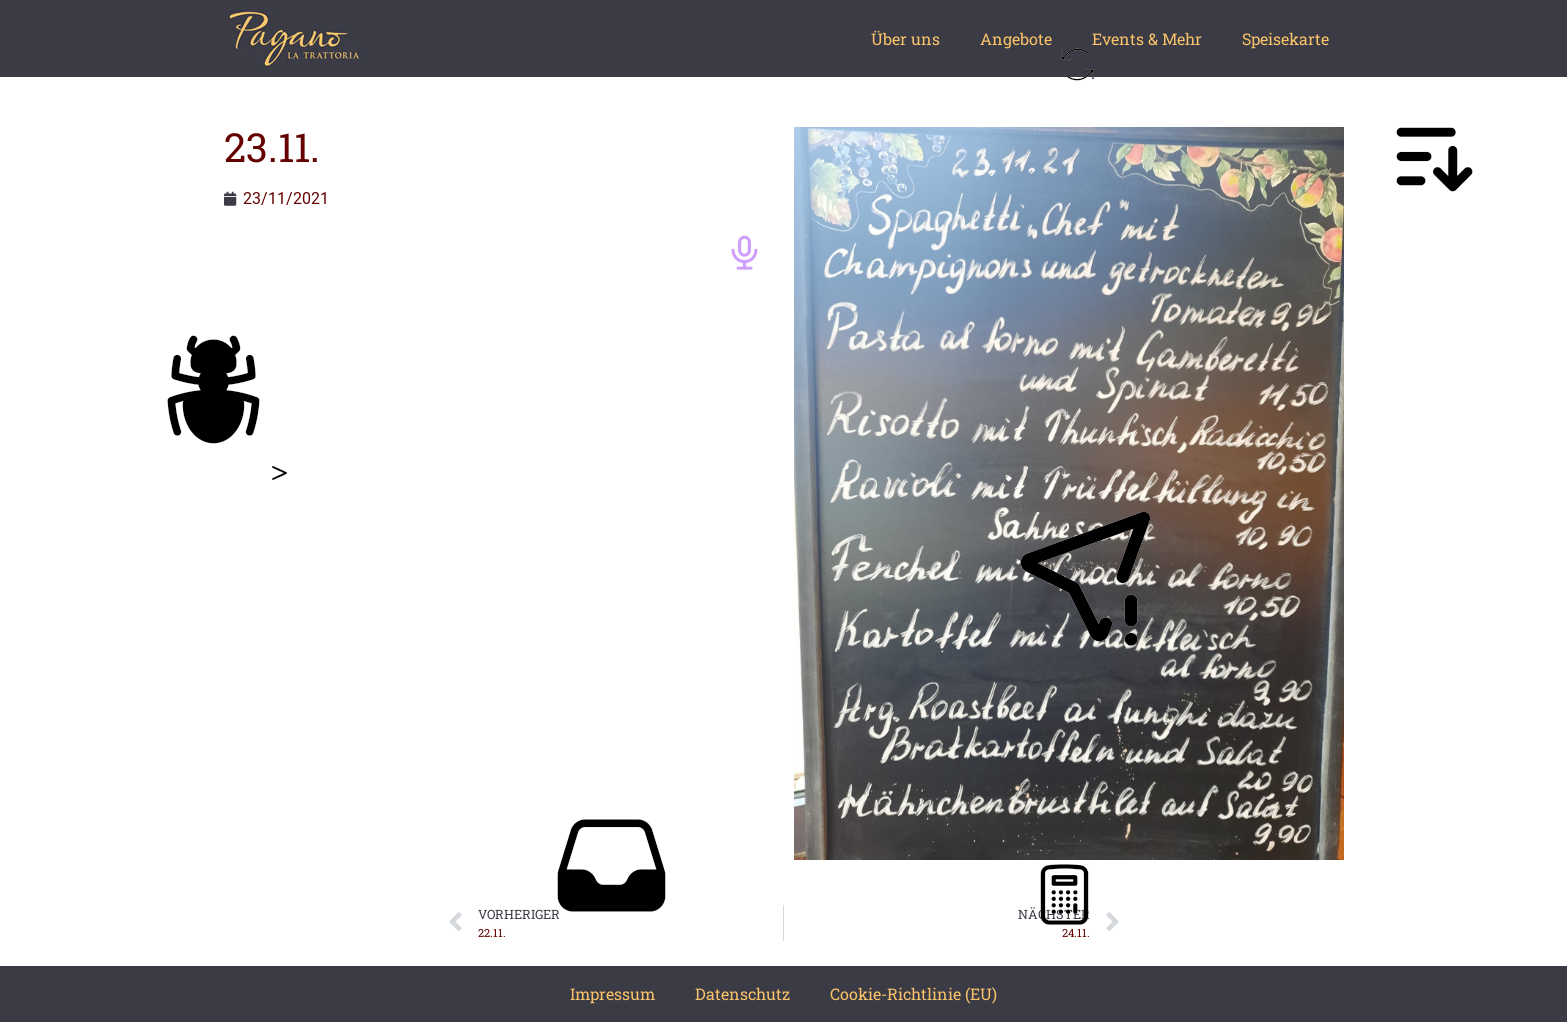 The height and width of the screenshot is (1022, 1567). What do you see at coordinates (1077, 64) in the screenshot?
I see `refresh or reload content` at bounding box center [1077, 64].